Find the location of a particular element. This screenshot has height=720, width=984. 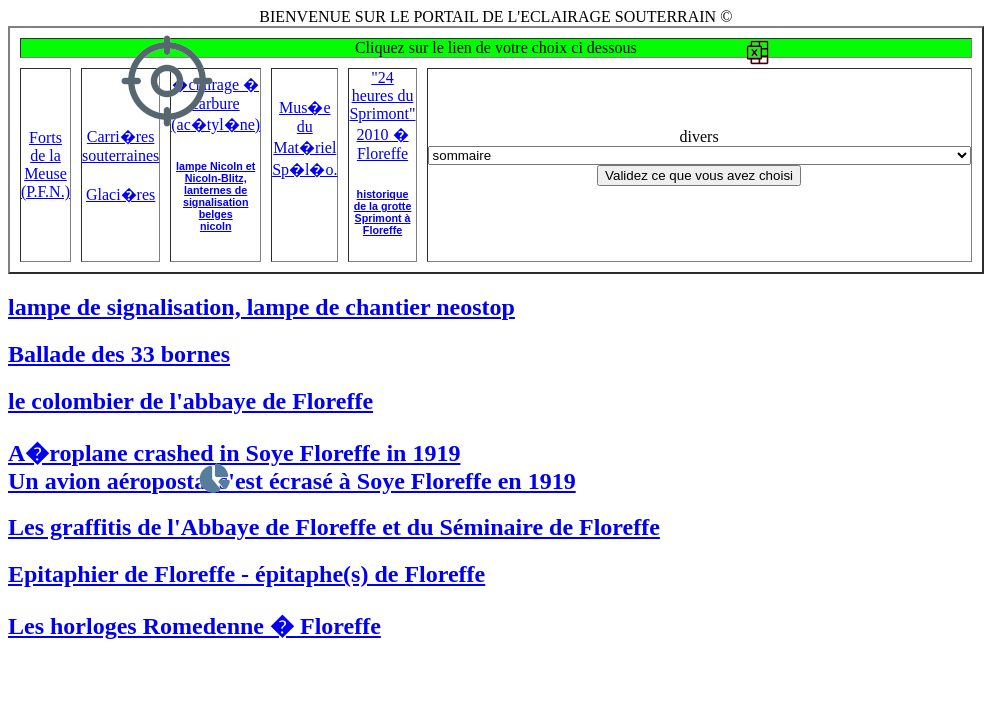

center map on current location is located at coordinates (167, 81).